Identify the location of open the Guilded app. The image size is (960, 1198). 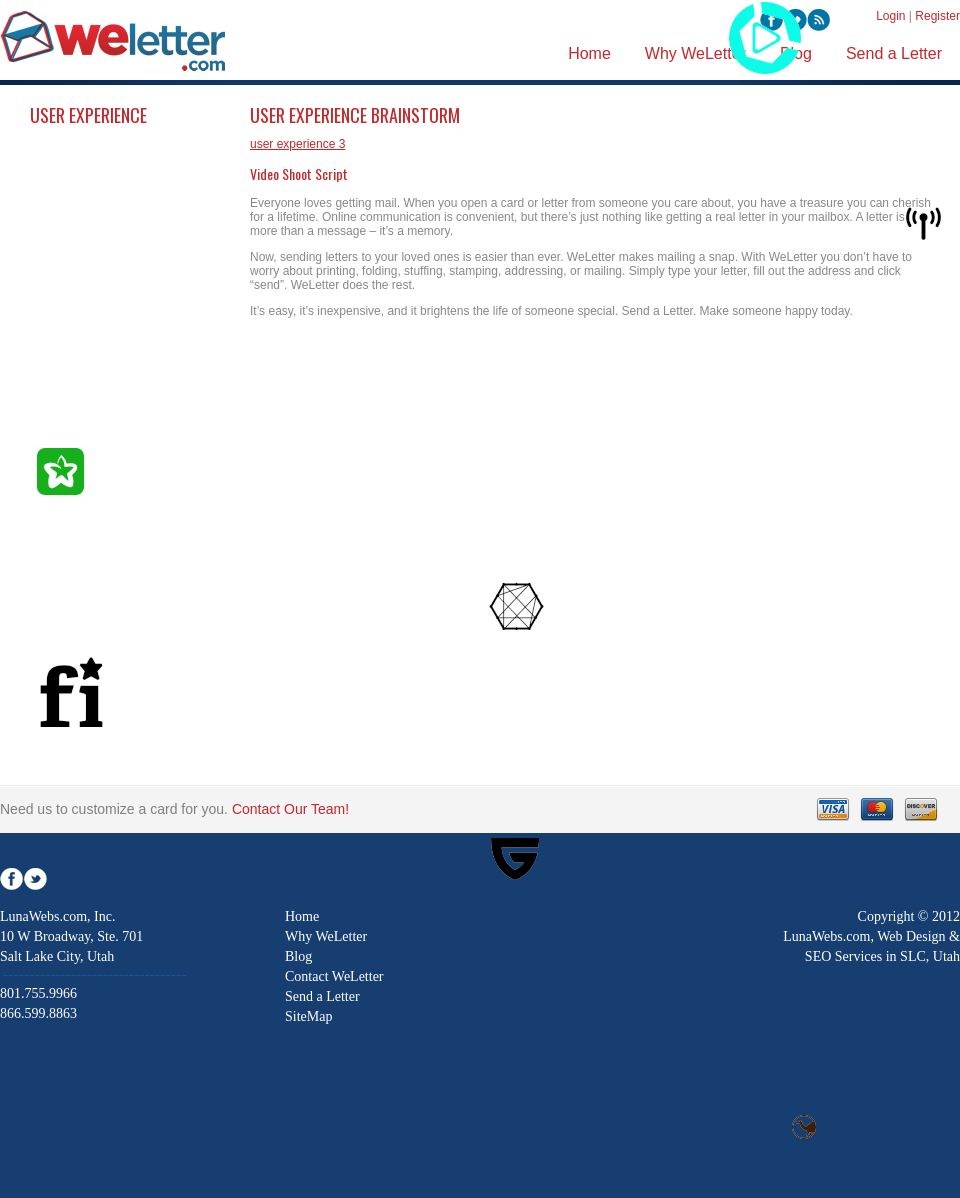
(515, 859).